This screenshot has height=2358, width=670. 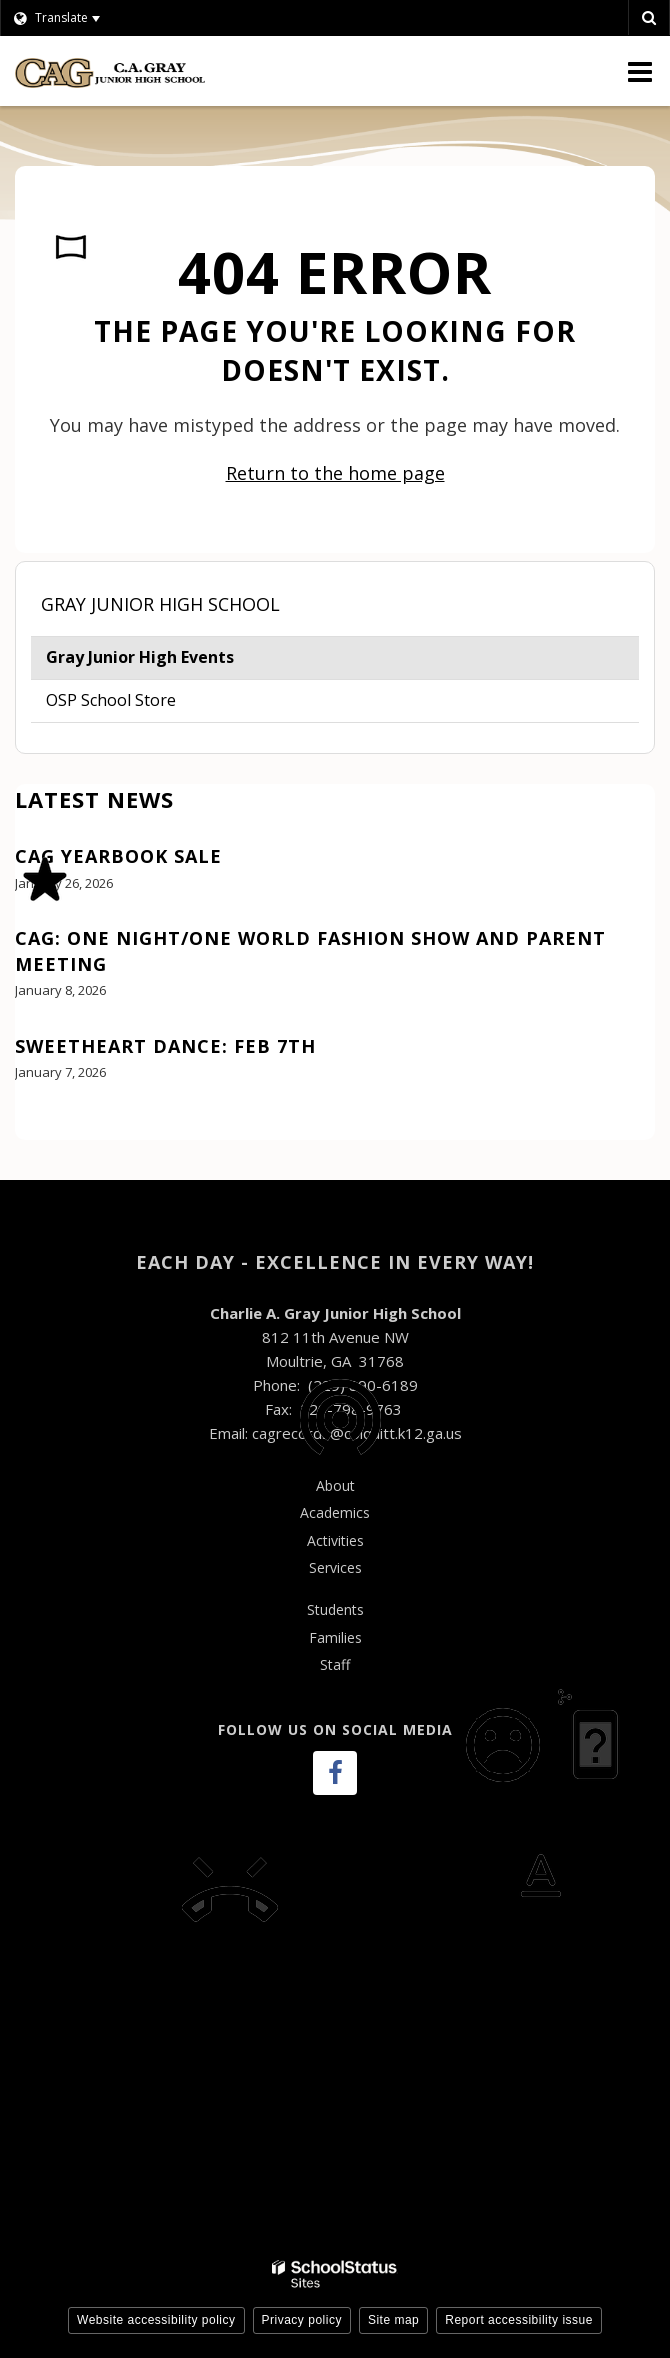 I want to click on enable mobile hotspot or wifi tethering, so click(x=340, y=1415).